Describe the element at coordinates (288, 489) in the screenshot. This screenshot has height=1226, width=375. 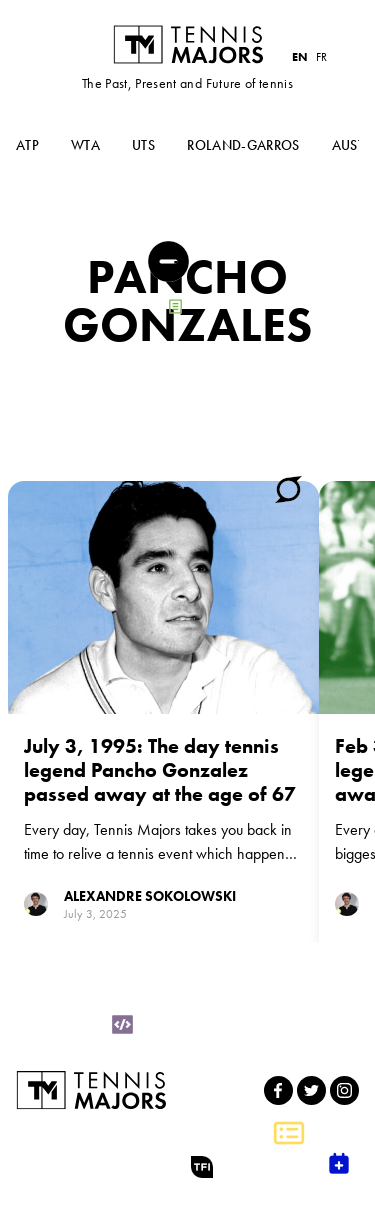
I see `Superpowers game engine logo` at that location.